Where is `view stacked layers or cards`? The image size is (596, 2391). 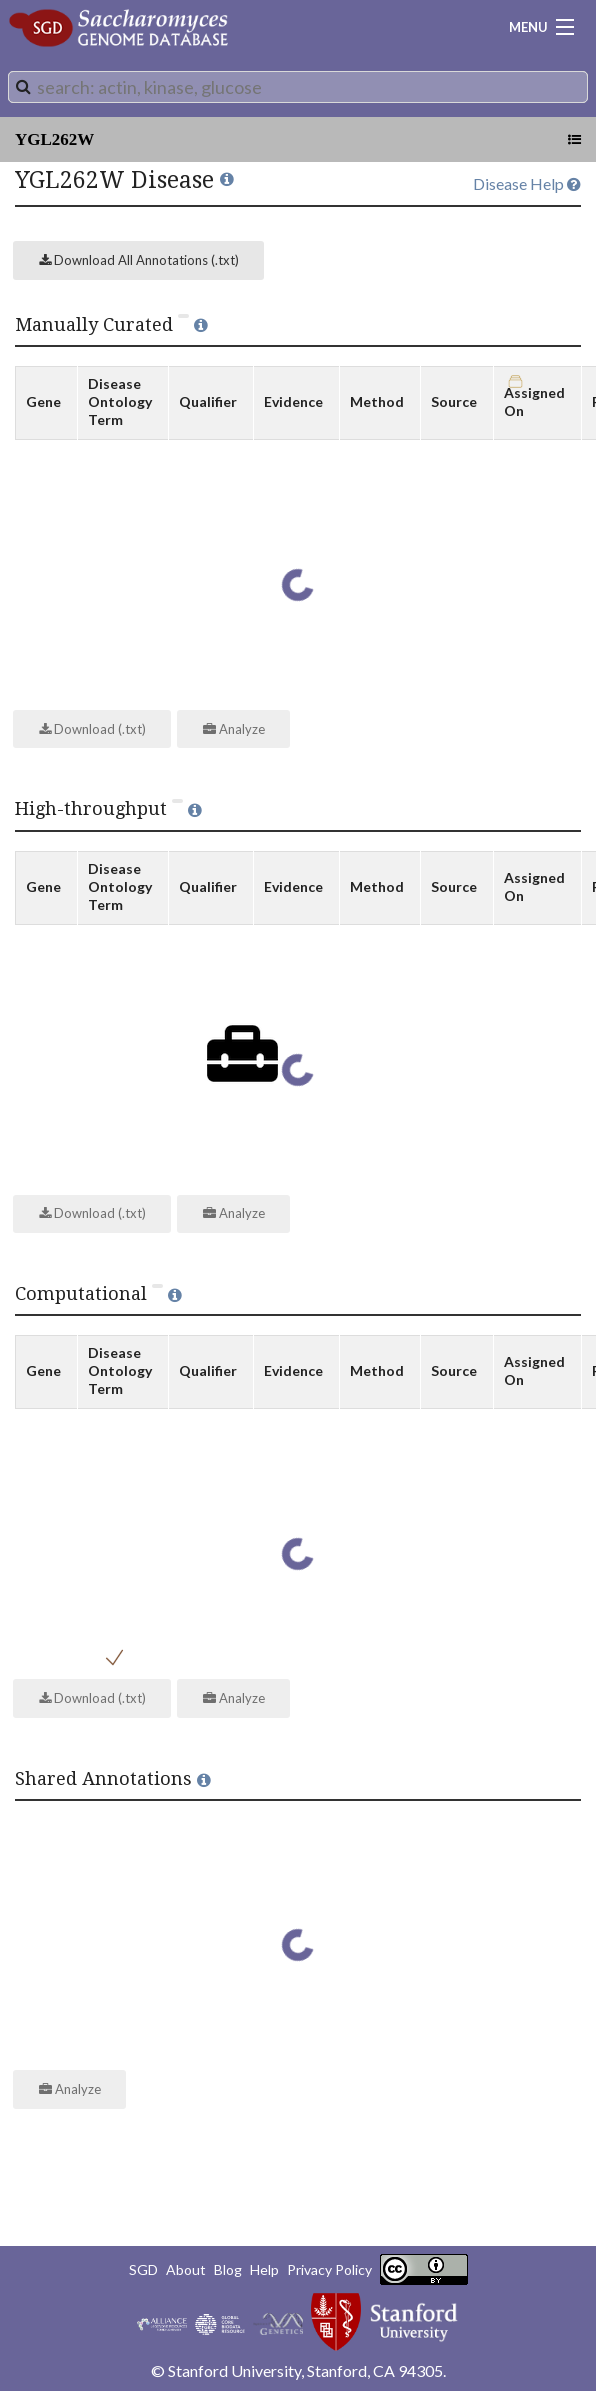
view stacked layers or cards is located at coordinates (515, 381).